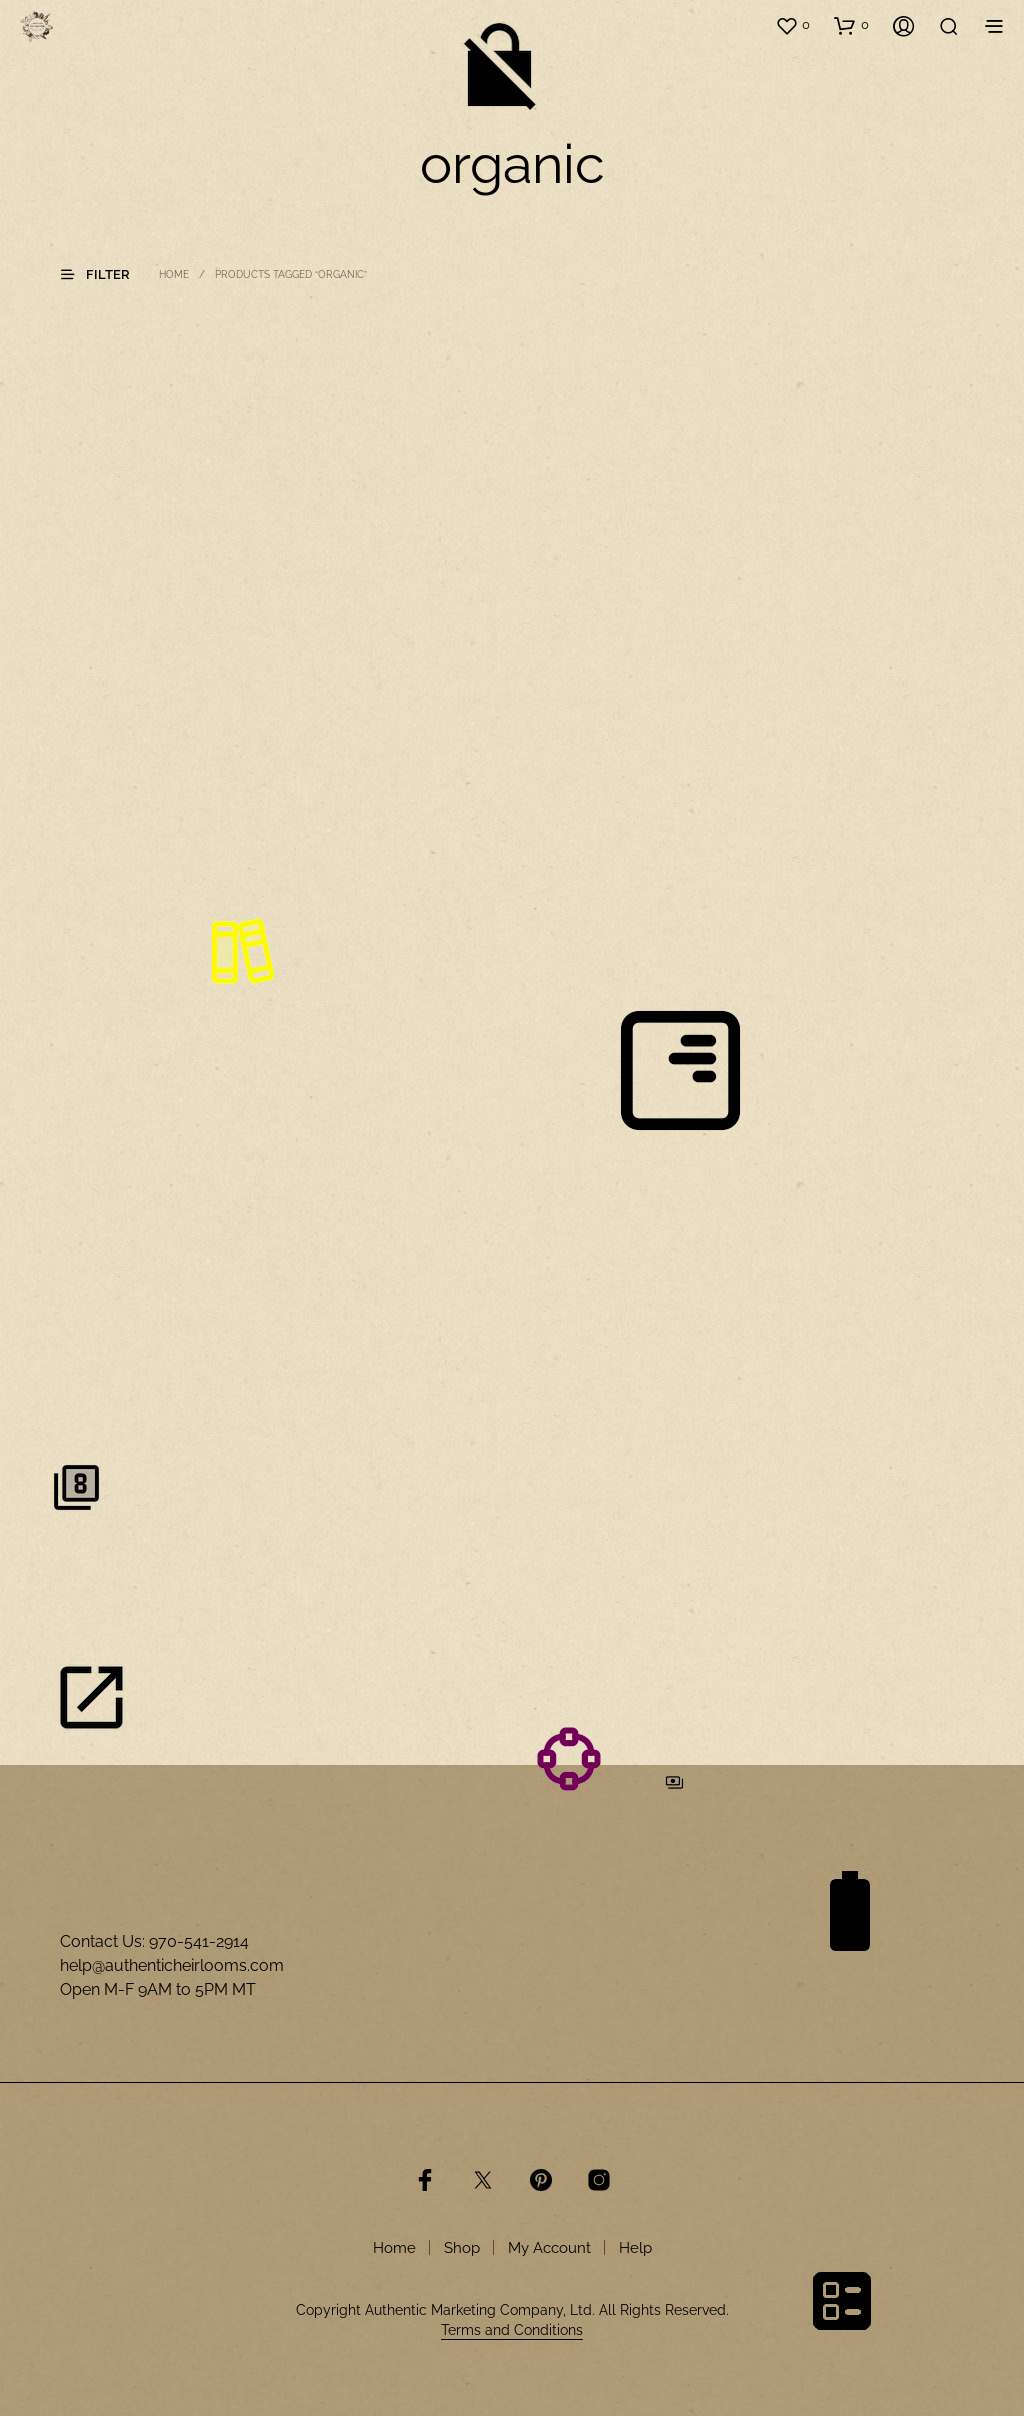 Image resolution: width=1024 pixels, height=2416 pixels. I want to click on align content to the top-right corner, so click(680, 1070).